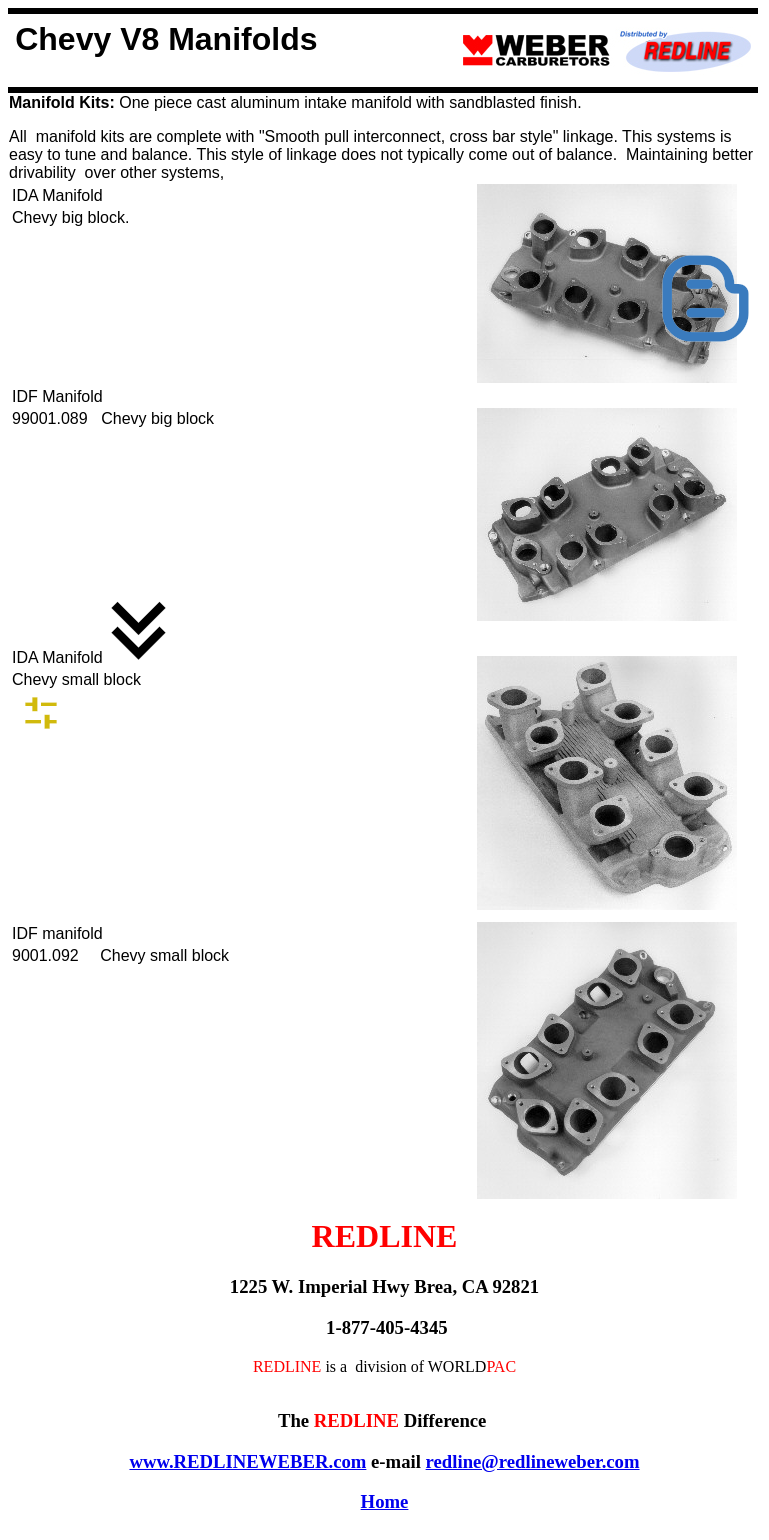 The width and height of the screenshot is (769, 1540). What do you see at coordinates (41, 713) in the screenshot?
I see `adjust audio equalizer settings` at bounding box center [41, 713].